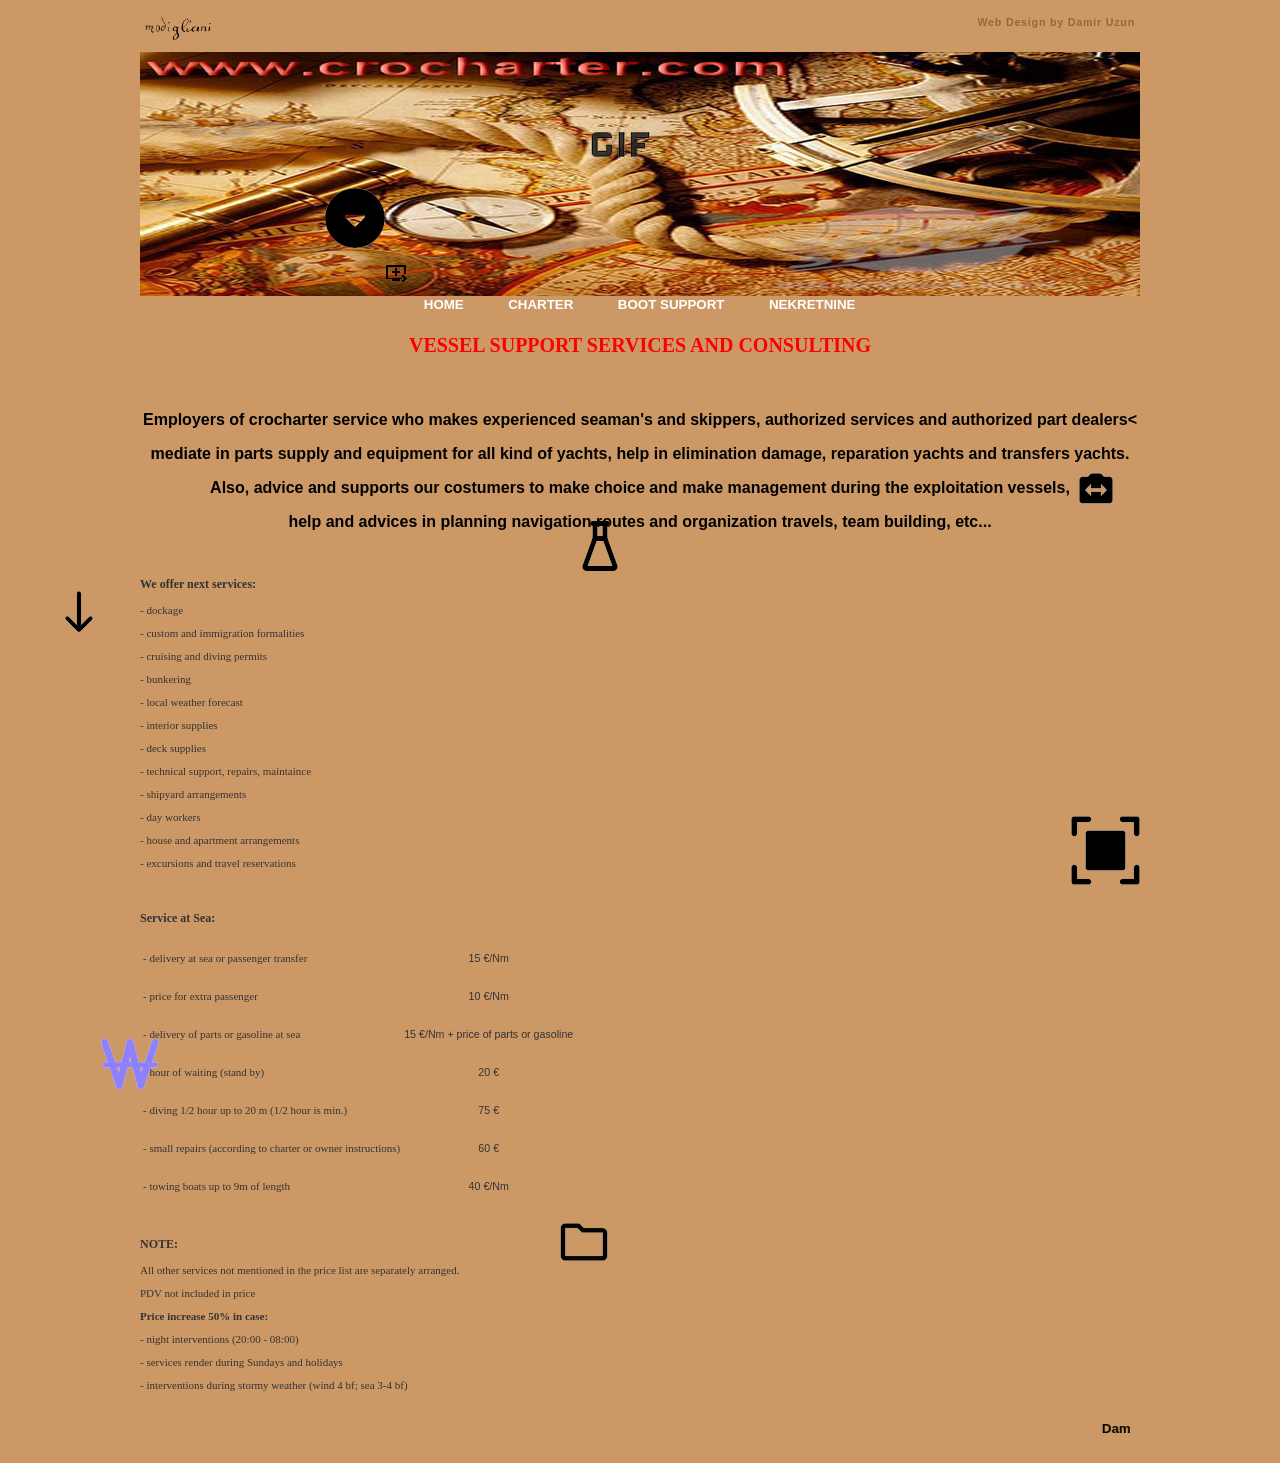  I want to click on insert a gif into your message, so click(620, 144).